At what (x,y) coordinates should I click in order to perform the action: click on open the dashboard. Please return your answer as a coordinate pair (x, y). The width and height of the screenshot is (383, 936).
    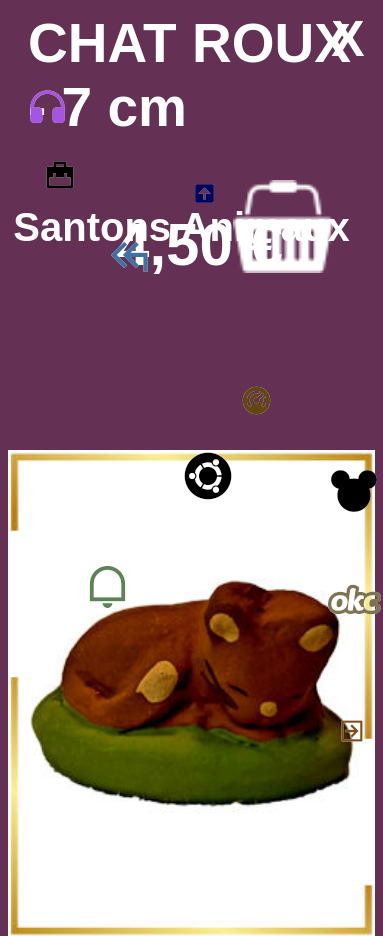
    Looking at the image, I should click on (256, 400).